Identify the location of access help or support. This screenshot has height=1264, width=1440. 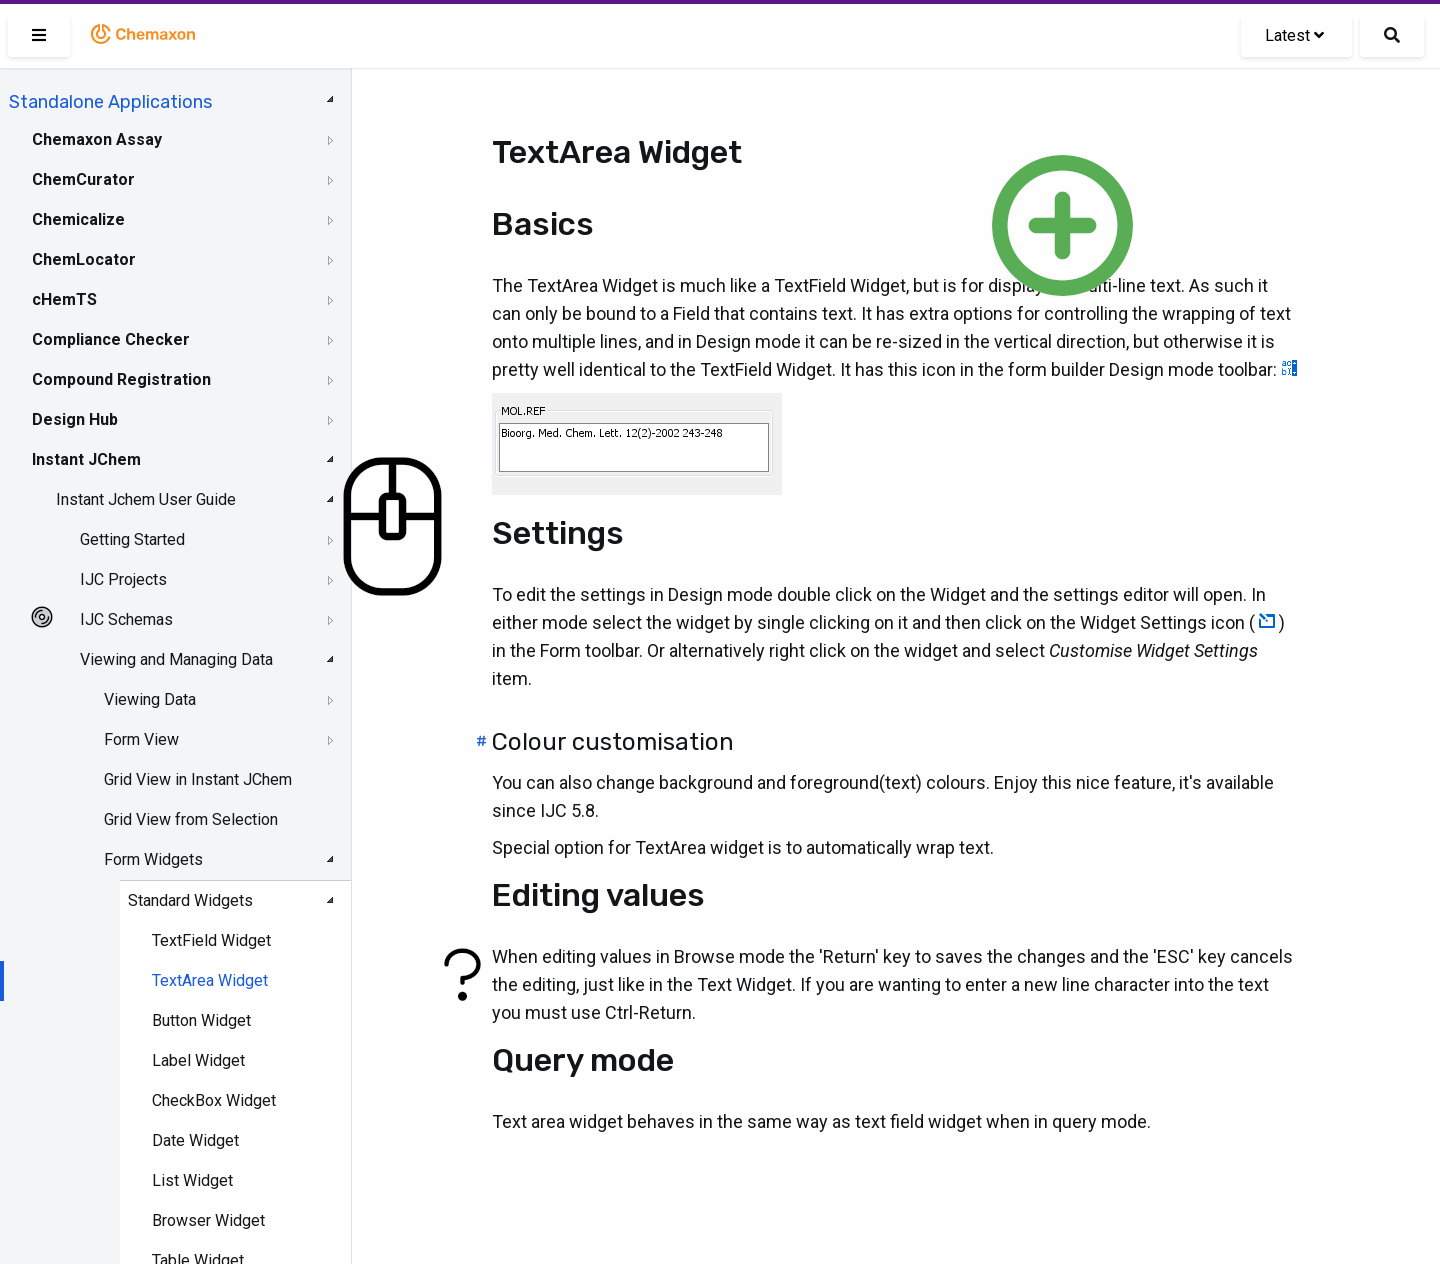
(462, 973).